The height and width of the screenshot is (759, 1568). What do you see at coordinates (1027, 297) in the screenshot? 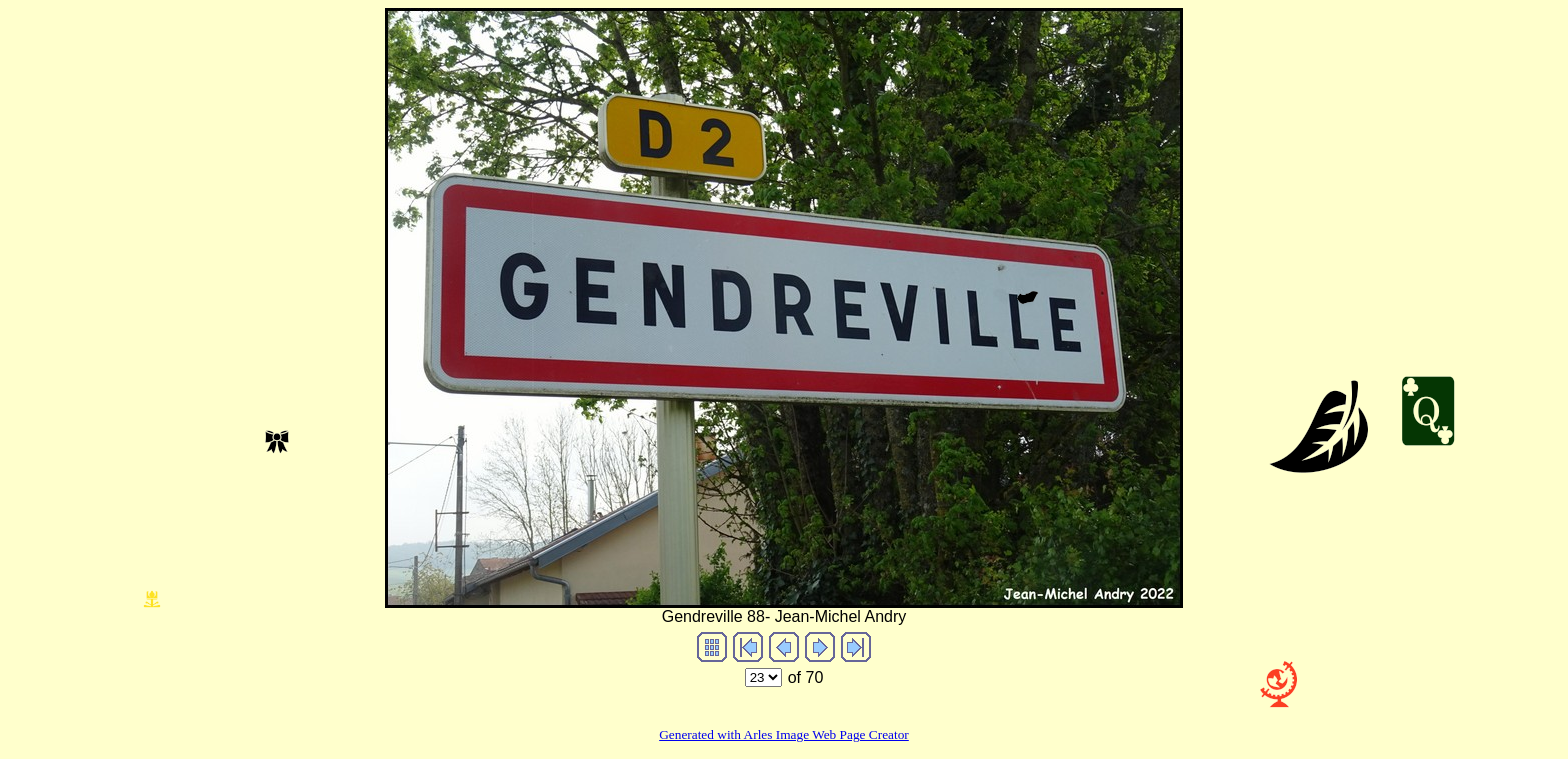
I see `select hungary as your country or region` at bounding box center [1027, 297].